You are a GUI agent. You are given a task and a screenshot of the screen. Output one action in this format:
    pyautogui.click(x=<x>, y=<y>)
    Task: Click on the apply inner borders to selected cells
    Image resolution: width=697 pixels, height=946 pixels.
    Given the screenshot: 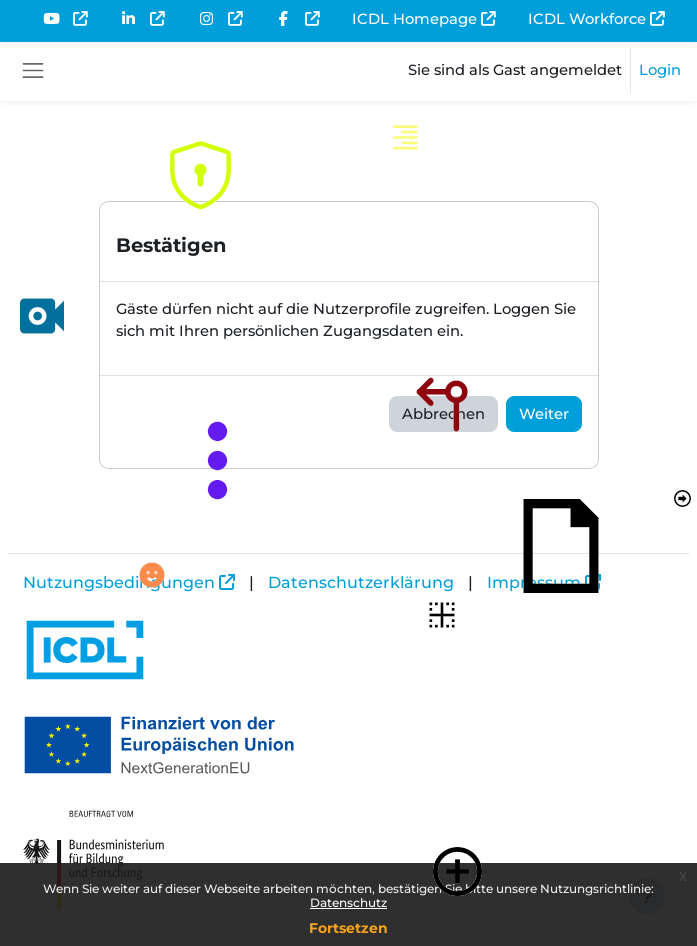 What is the action you would take?
    pyautogui.click(x=442, y=615)
    